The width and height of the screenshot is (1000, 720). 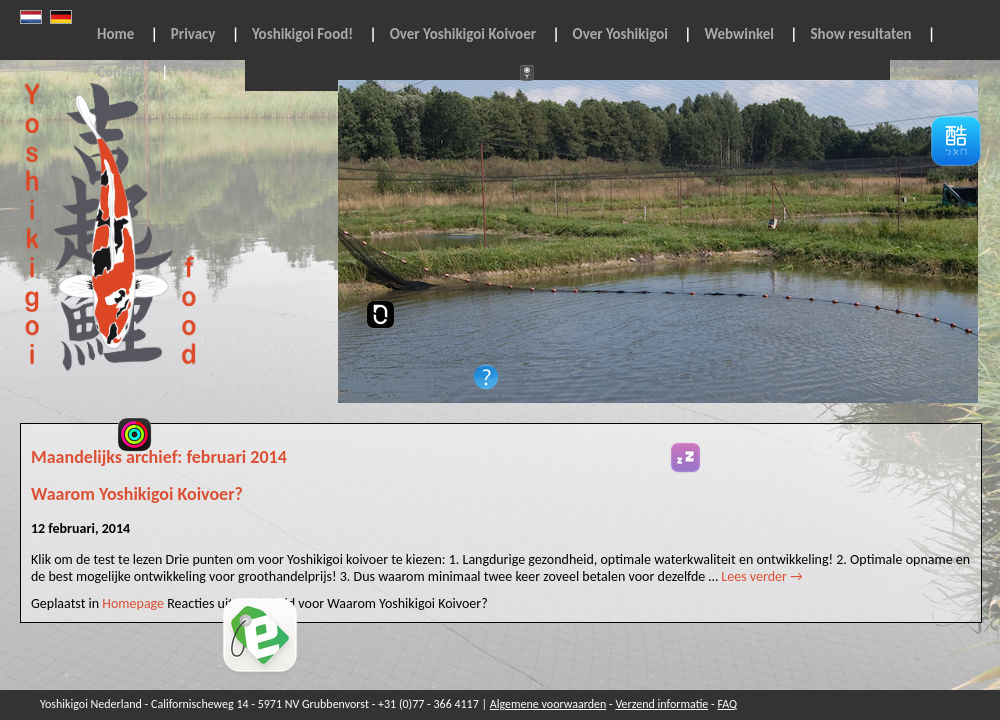 What do you see at coordinates (486, 377) in the screenshot?
I see `open help center or documentation` at bounding box center [486, 377].